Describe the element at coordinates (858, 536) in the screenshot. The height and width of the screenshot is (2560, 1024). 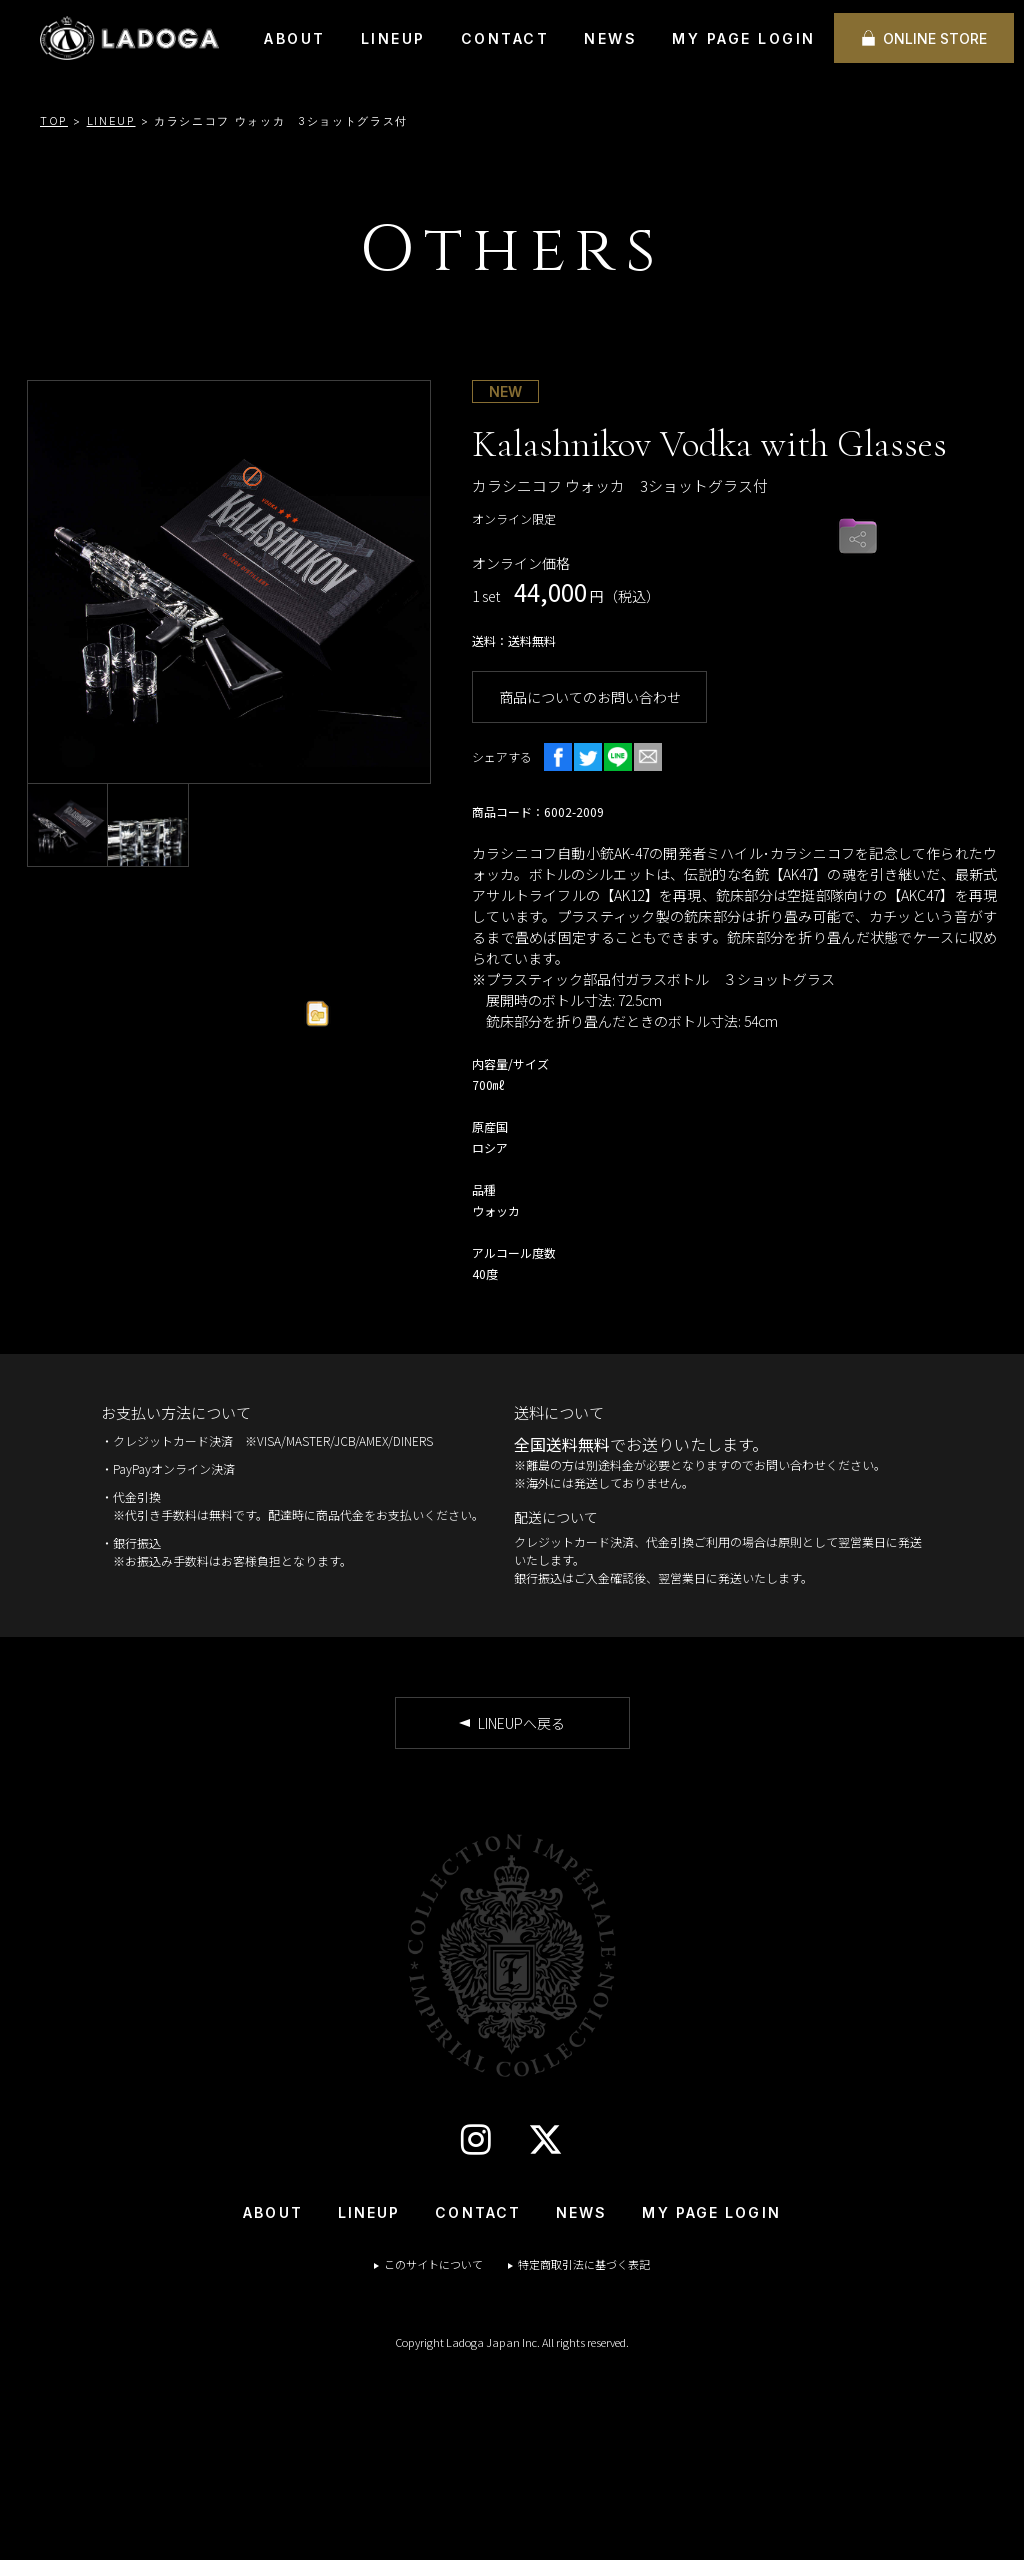
I see `open your public shared folder` at that location.